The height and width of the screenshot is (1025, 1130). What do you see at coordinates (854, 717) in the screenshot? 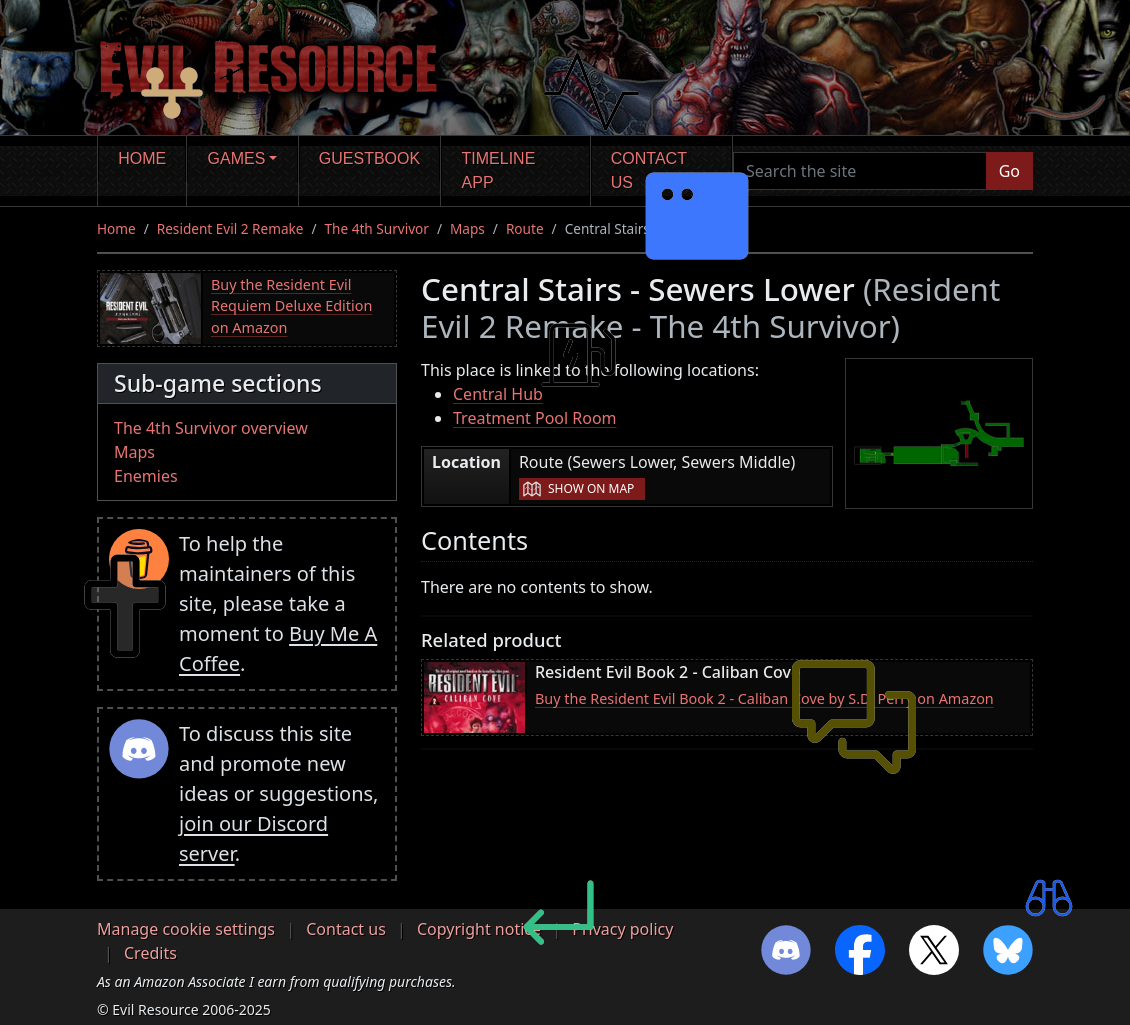
I see `view discussion thread` at bounding box center [854, 717].